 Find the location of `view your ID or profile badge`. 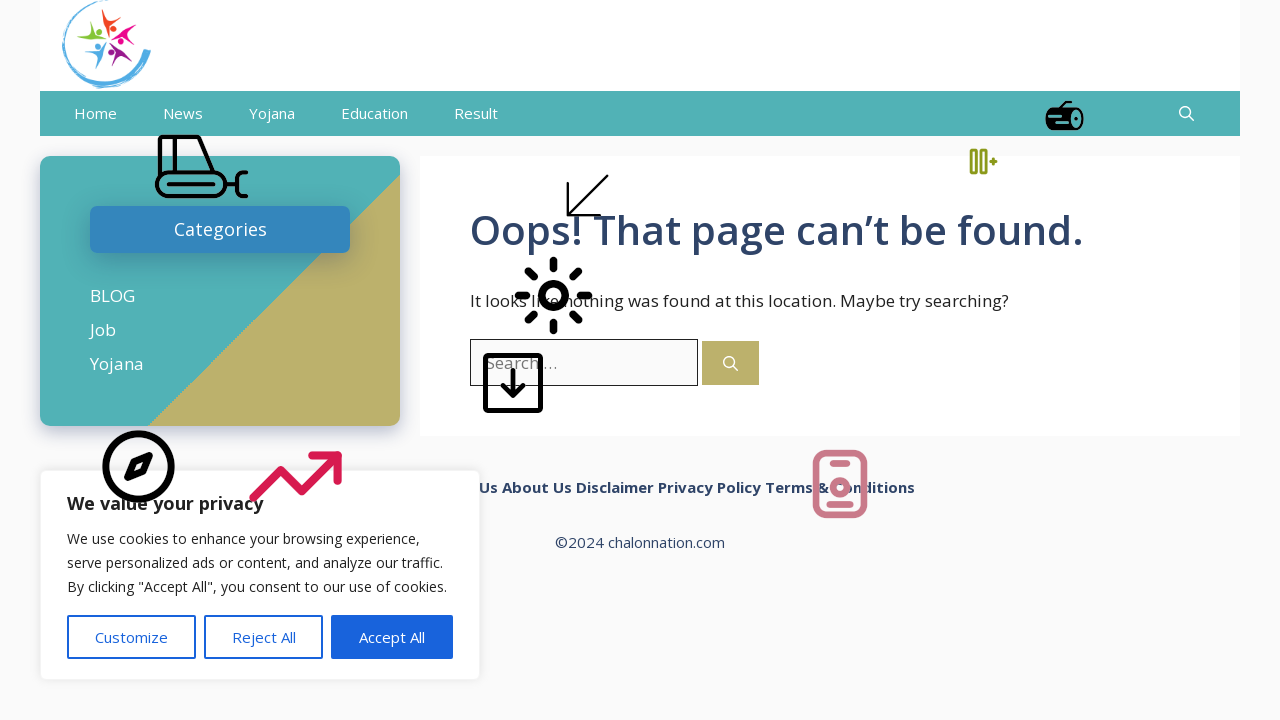

view your ID or profile badge is located at coordinates (840, 484).